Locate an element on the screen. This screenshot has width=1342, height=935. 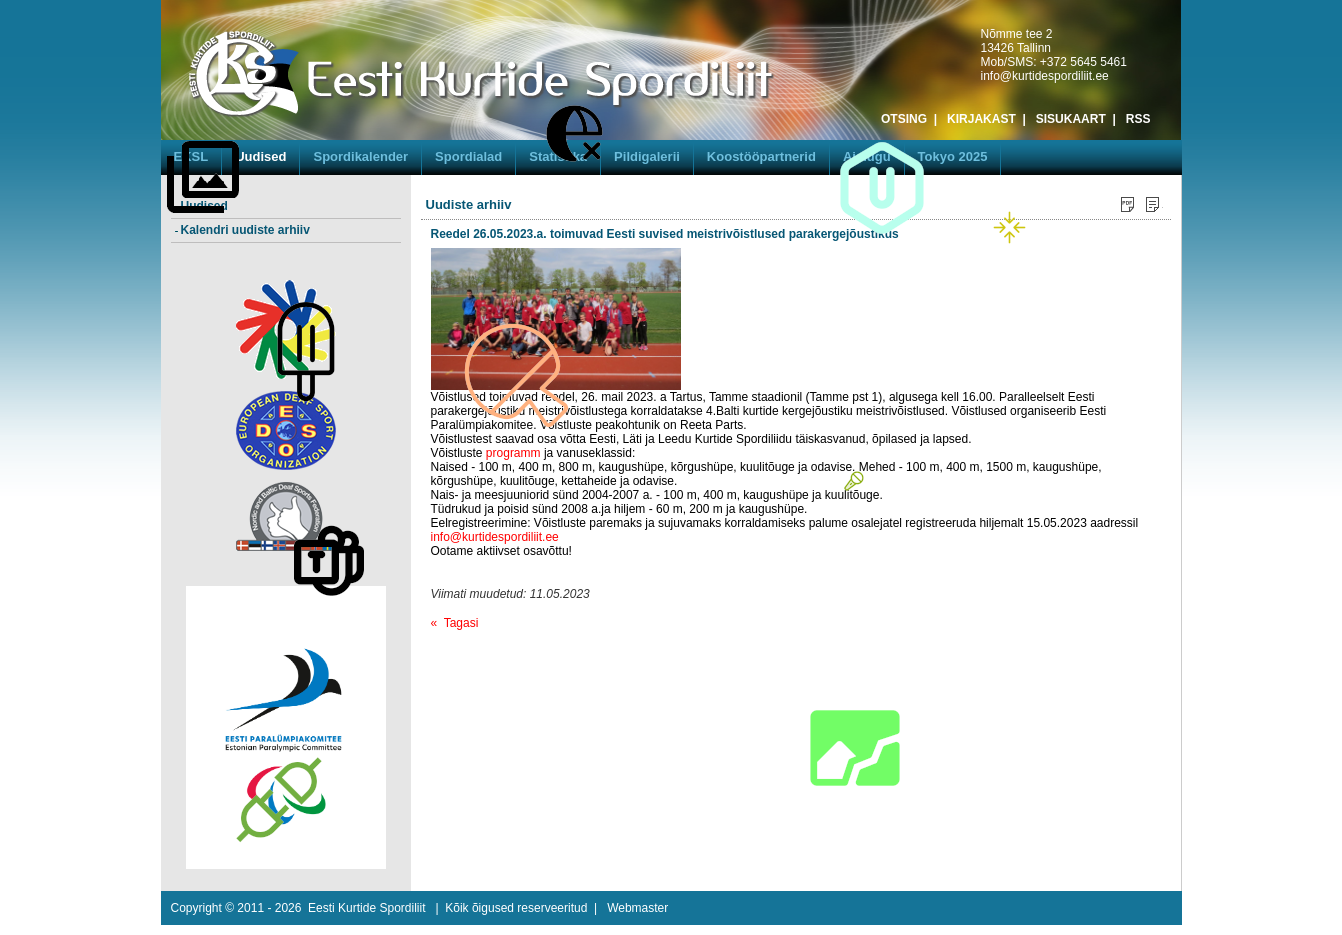
access voice recording or audio input is located at coordinates (853, 481).